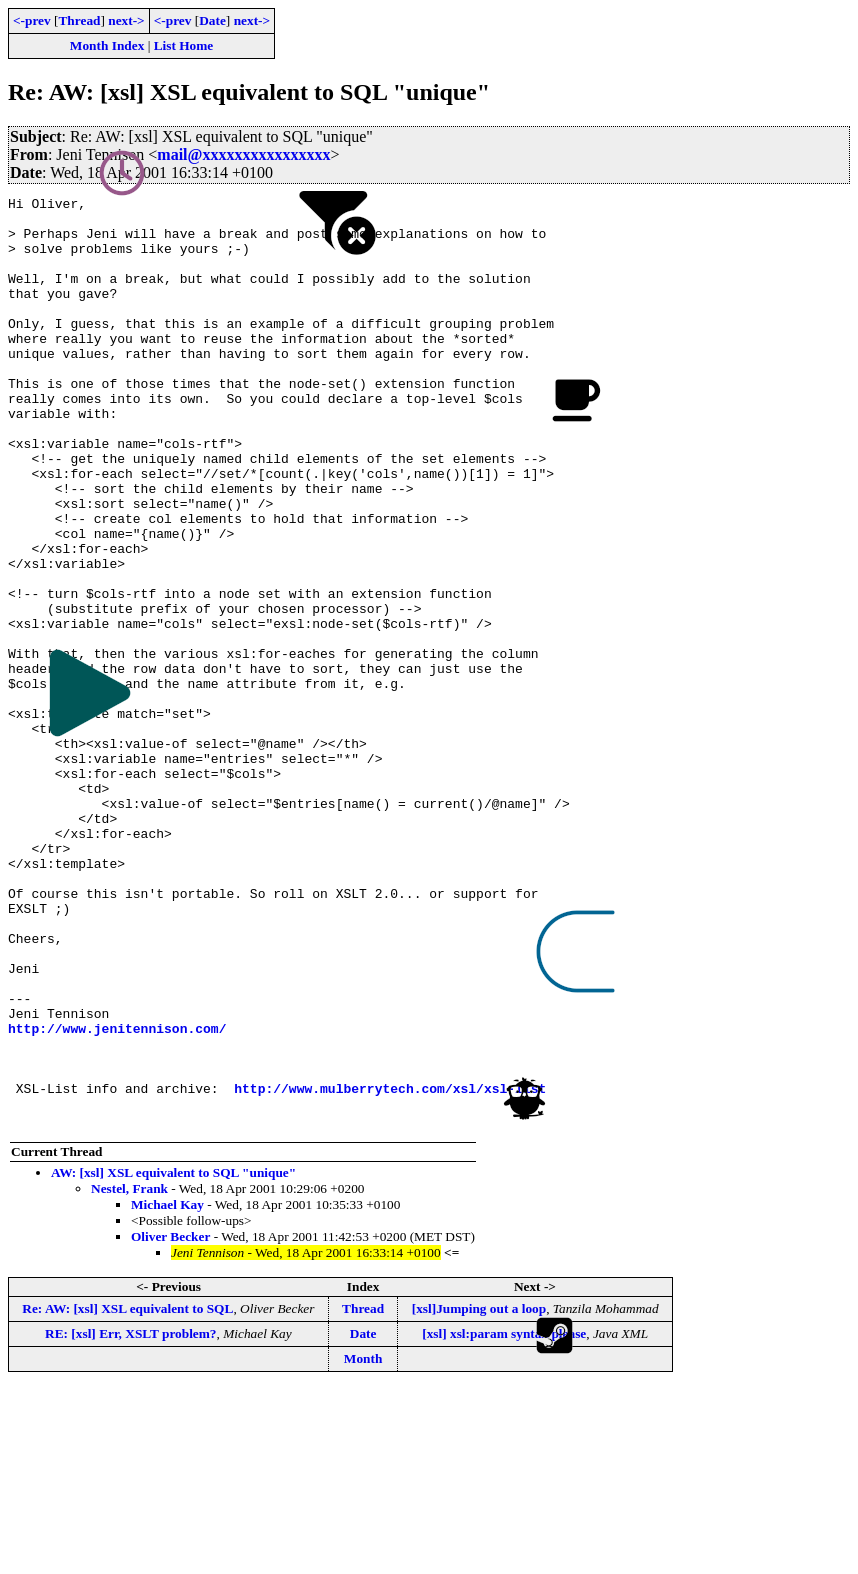  Describe the element at coordinates (577, 951) in the screenshot. I see `indicates a proper subset relationship in mathematical notation` at that location.